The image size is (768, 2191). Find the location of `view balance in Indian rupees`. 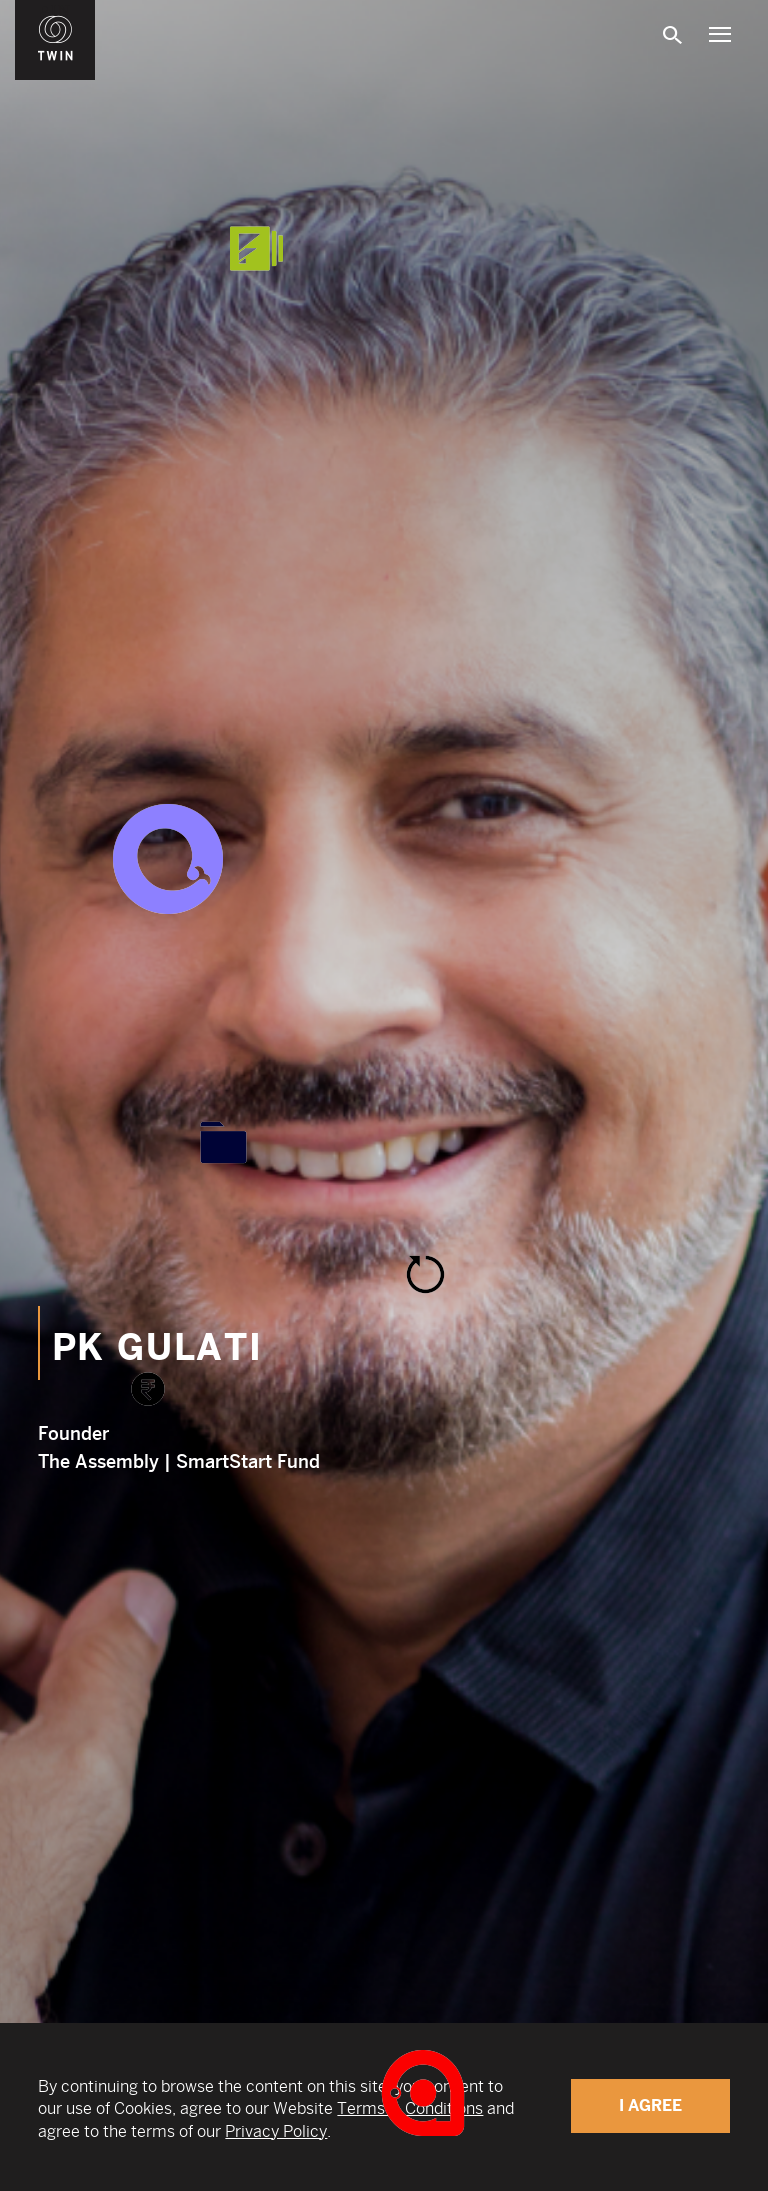

view balance in Indian rupees is located at coordinates (148, 1389).